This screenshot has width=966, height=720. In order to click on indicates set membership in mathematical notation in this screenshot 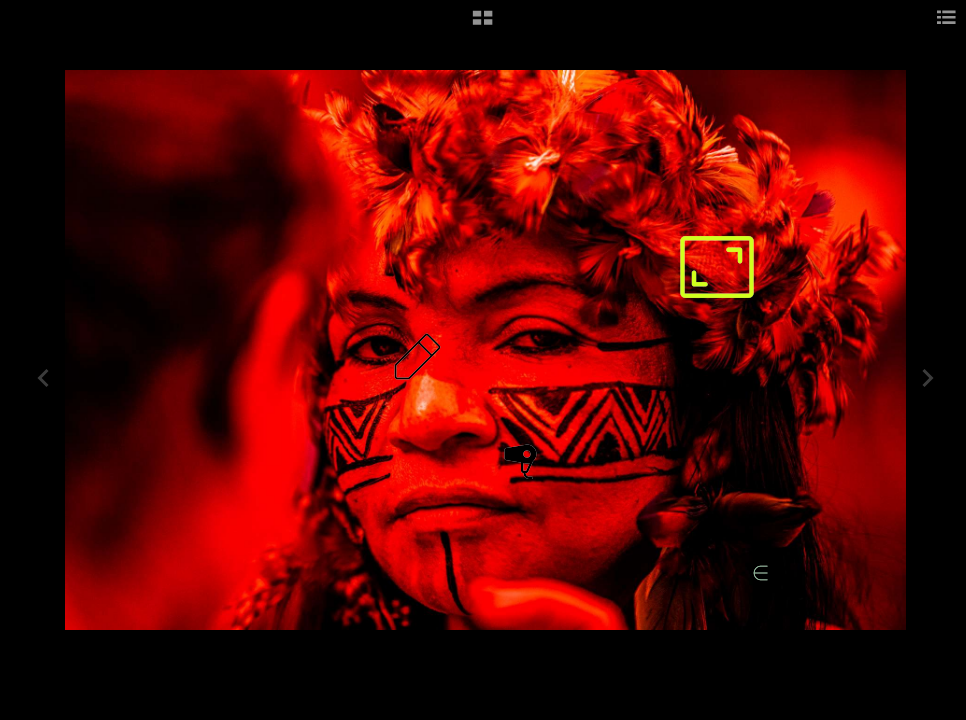, I will do `click(761, 573)`.